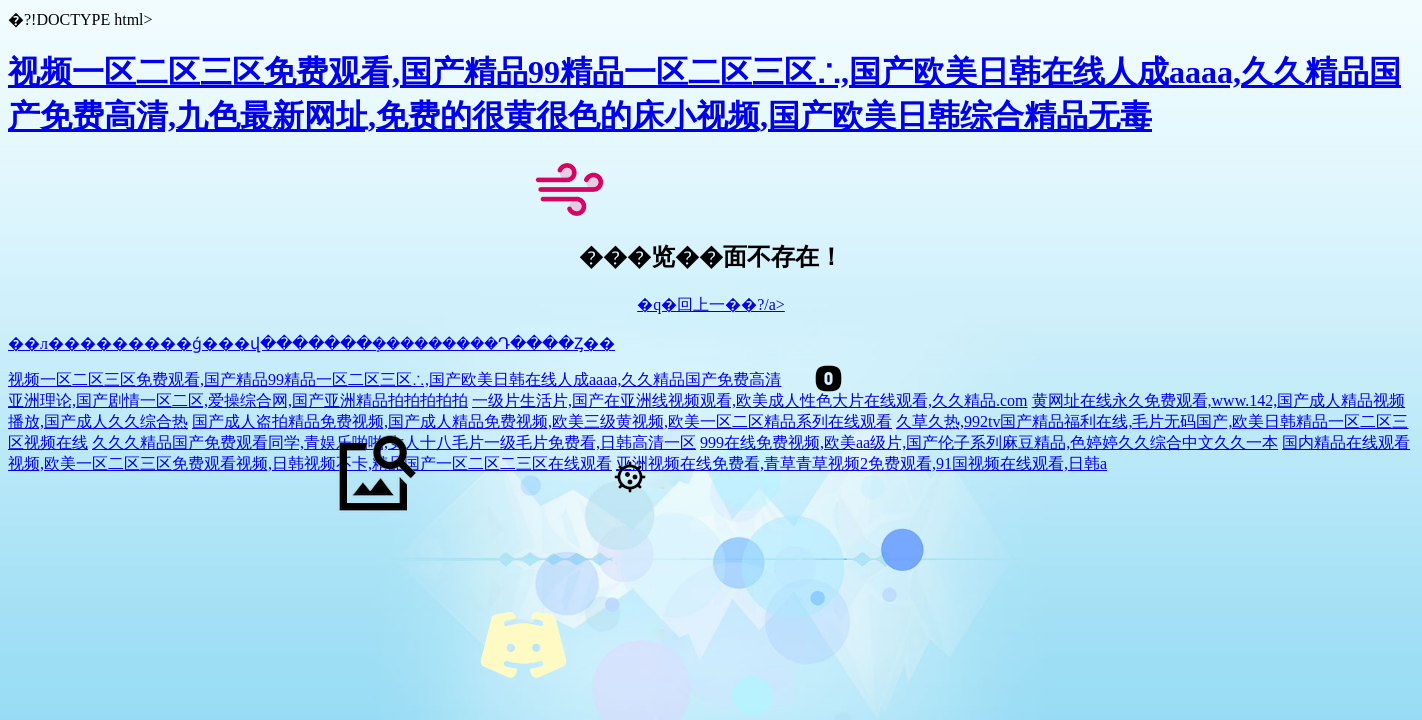 The image size is (1422, 720). I want to click on view current wind conditions, so click(569, 189).